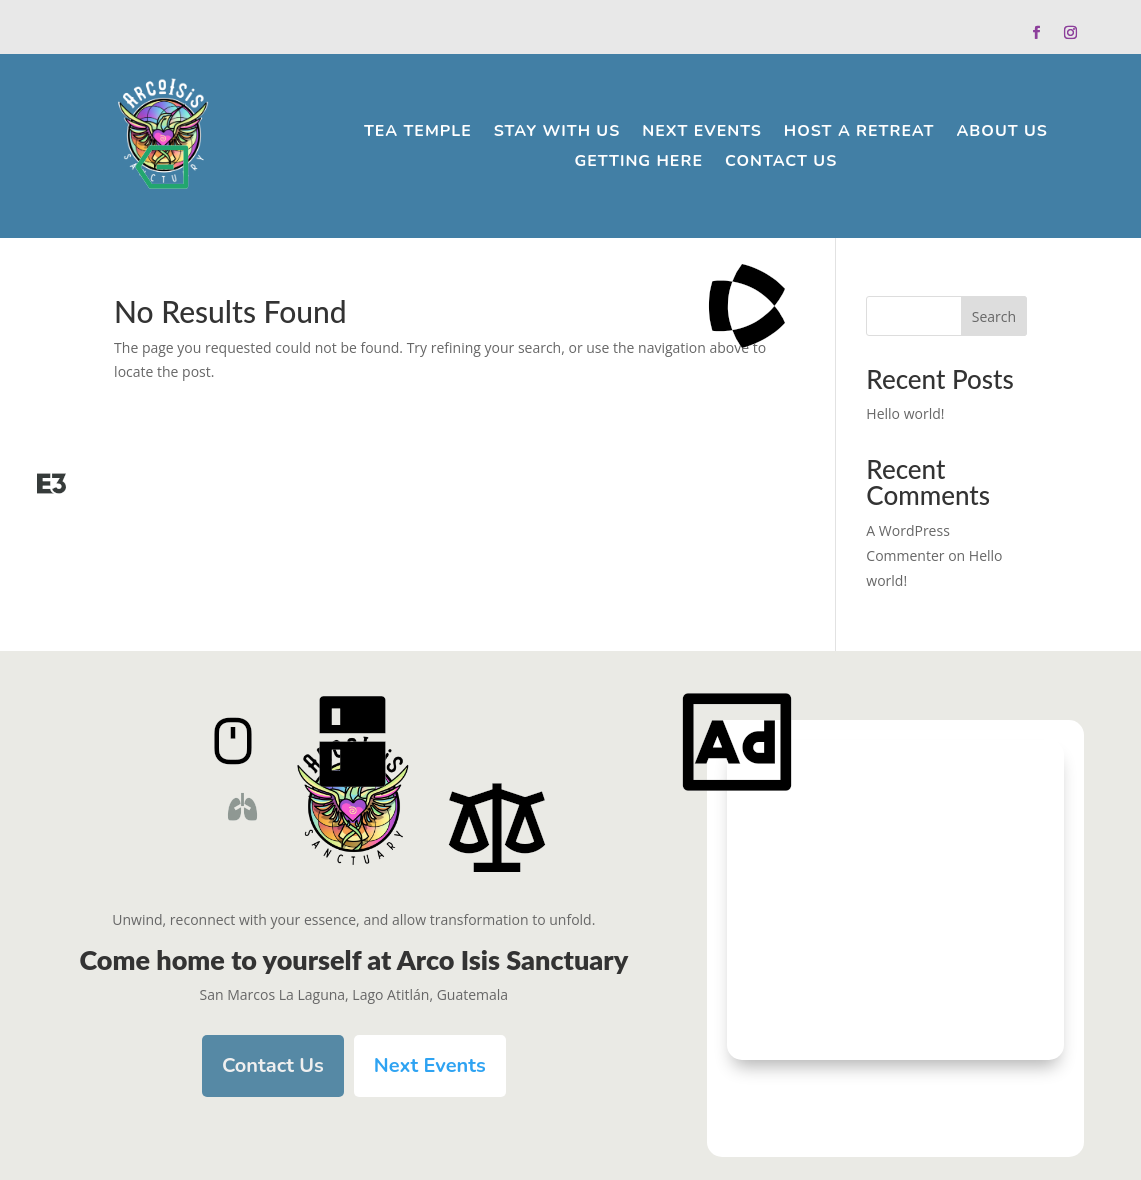 The height and width of the screenshot is (1180, 1141). What do you see at coordinates (51, 483) in the screenshot?
I see `E3 (Electronic Entertainment Expo) logo` at bounding box center [51, 483].